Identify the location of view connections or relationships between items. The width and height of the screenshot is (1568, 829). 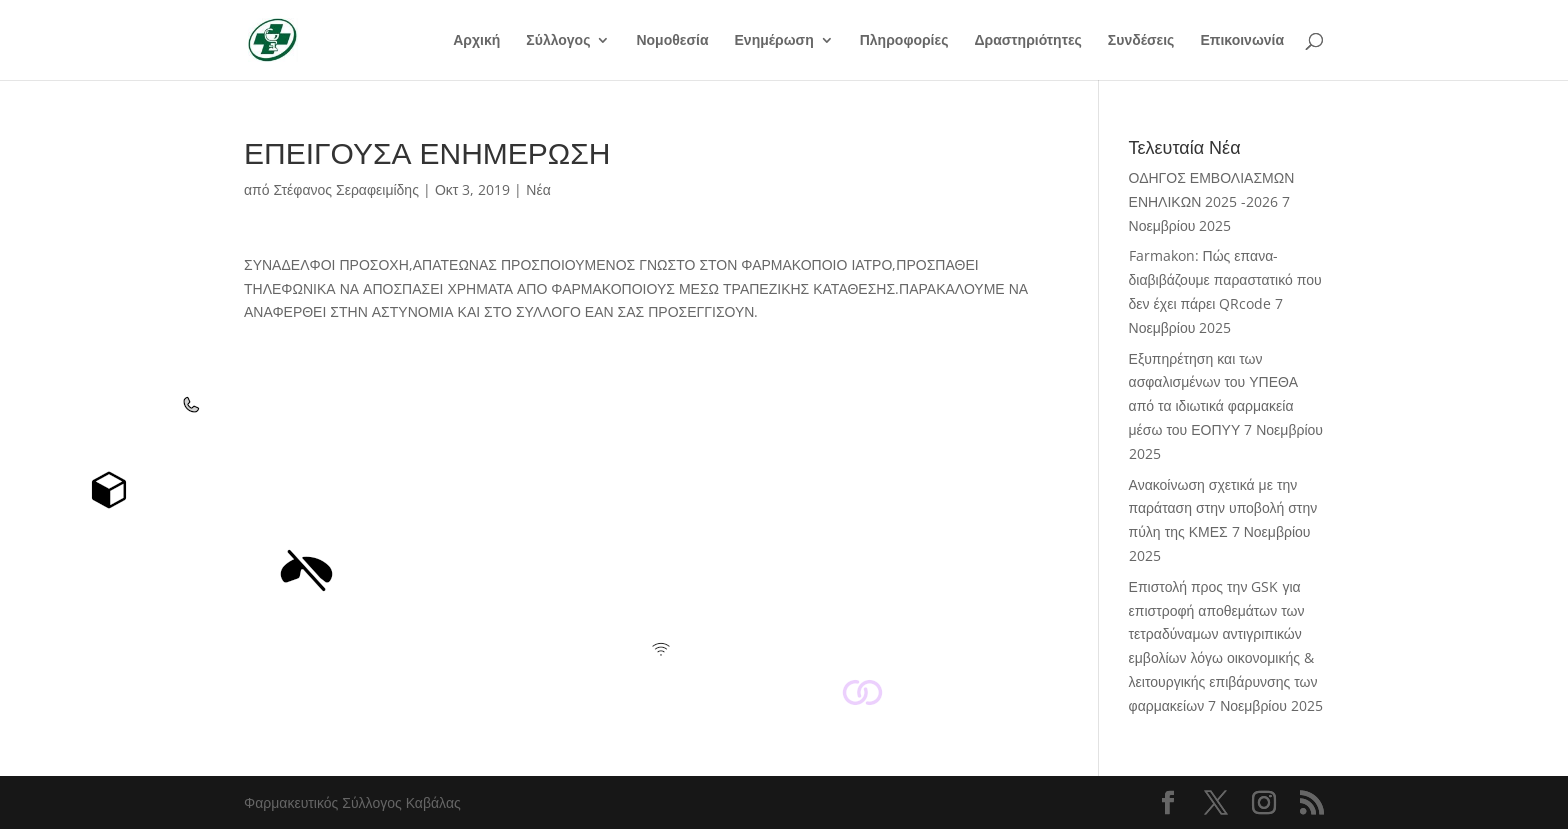
(862, 692).